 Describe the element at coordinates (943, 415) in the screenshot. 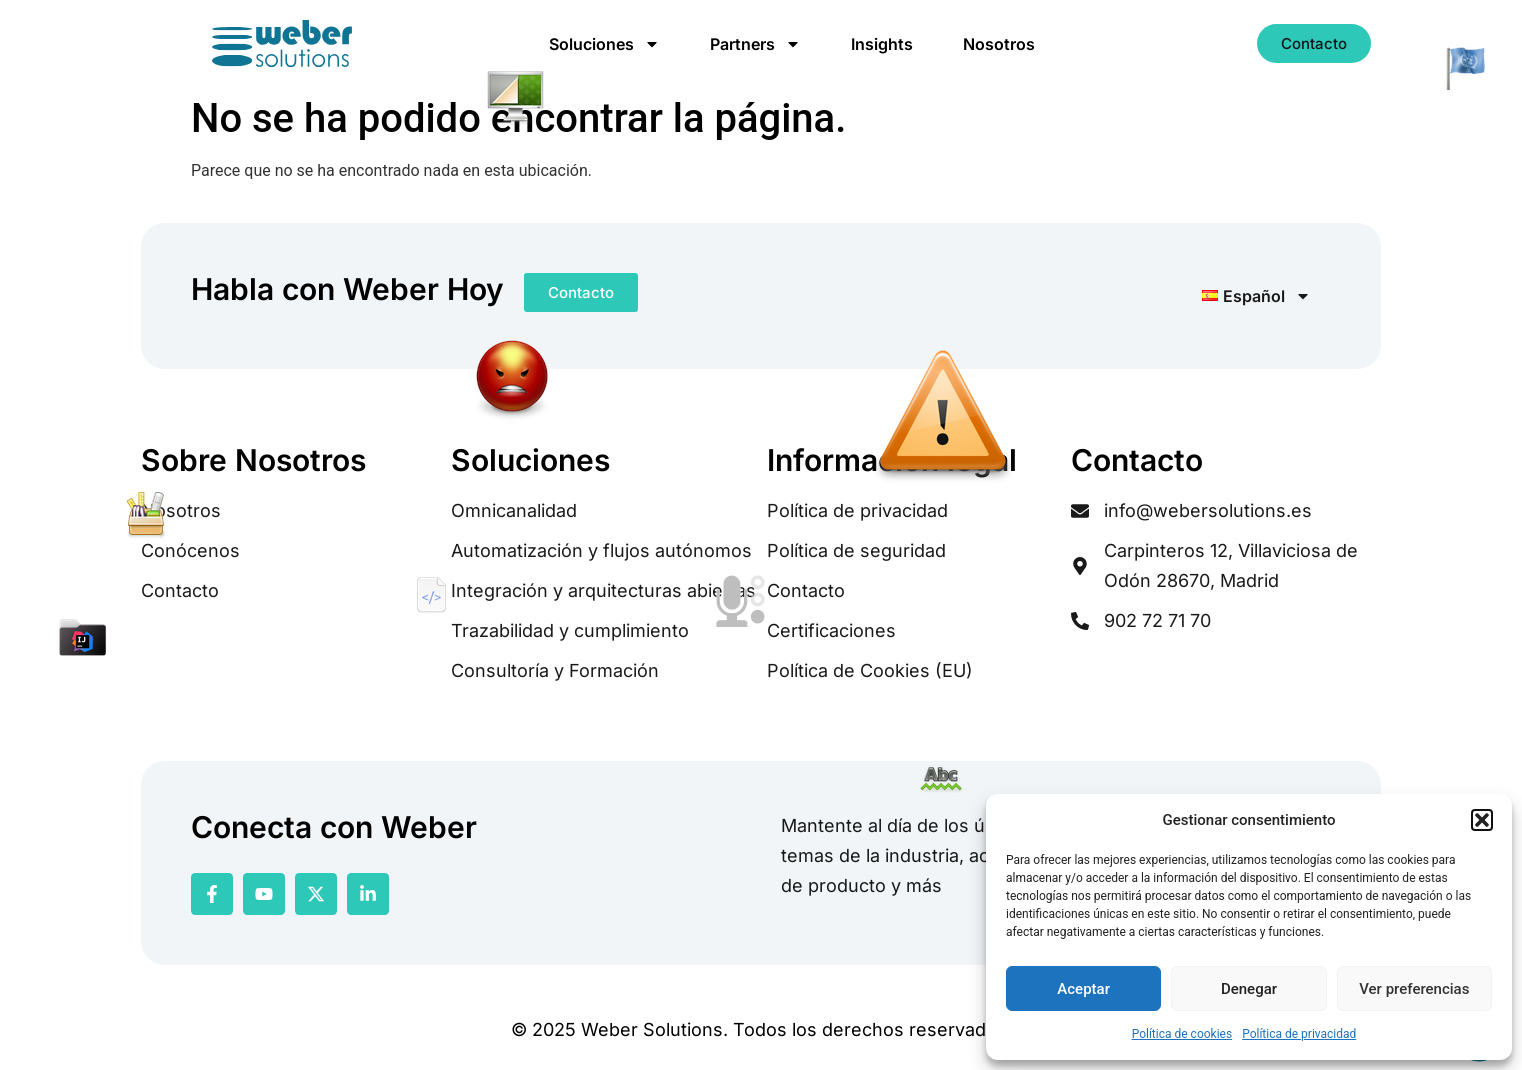

I see `indicates a warning or caution state` at that location.